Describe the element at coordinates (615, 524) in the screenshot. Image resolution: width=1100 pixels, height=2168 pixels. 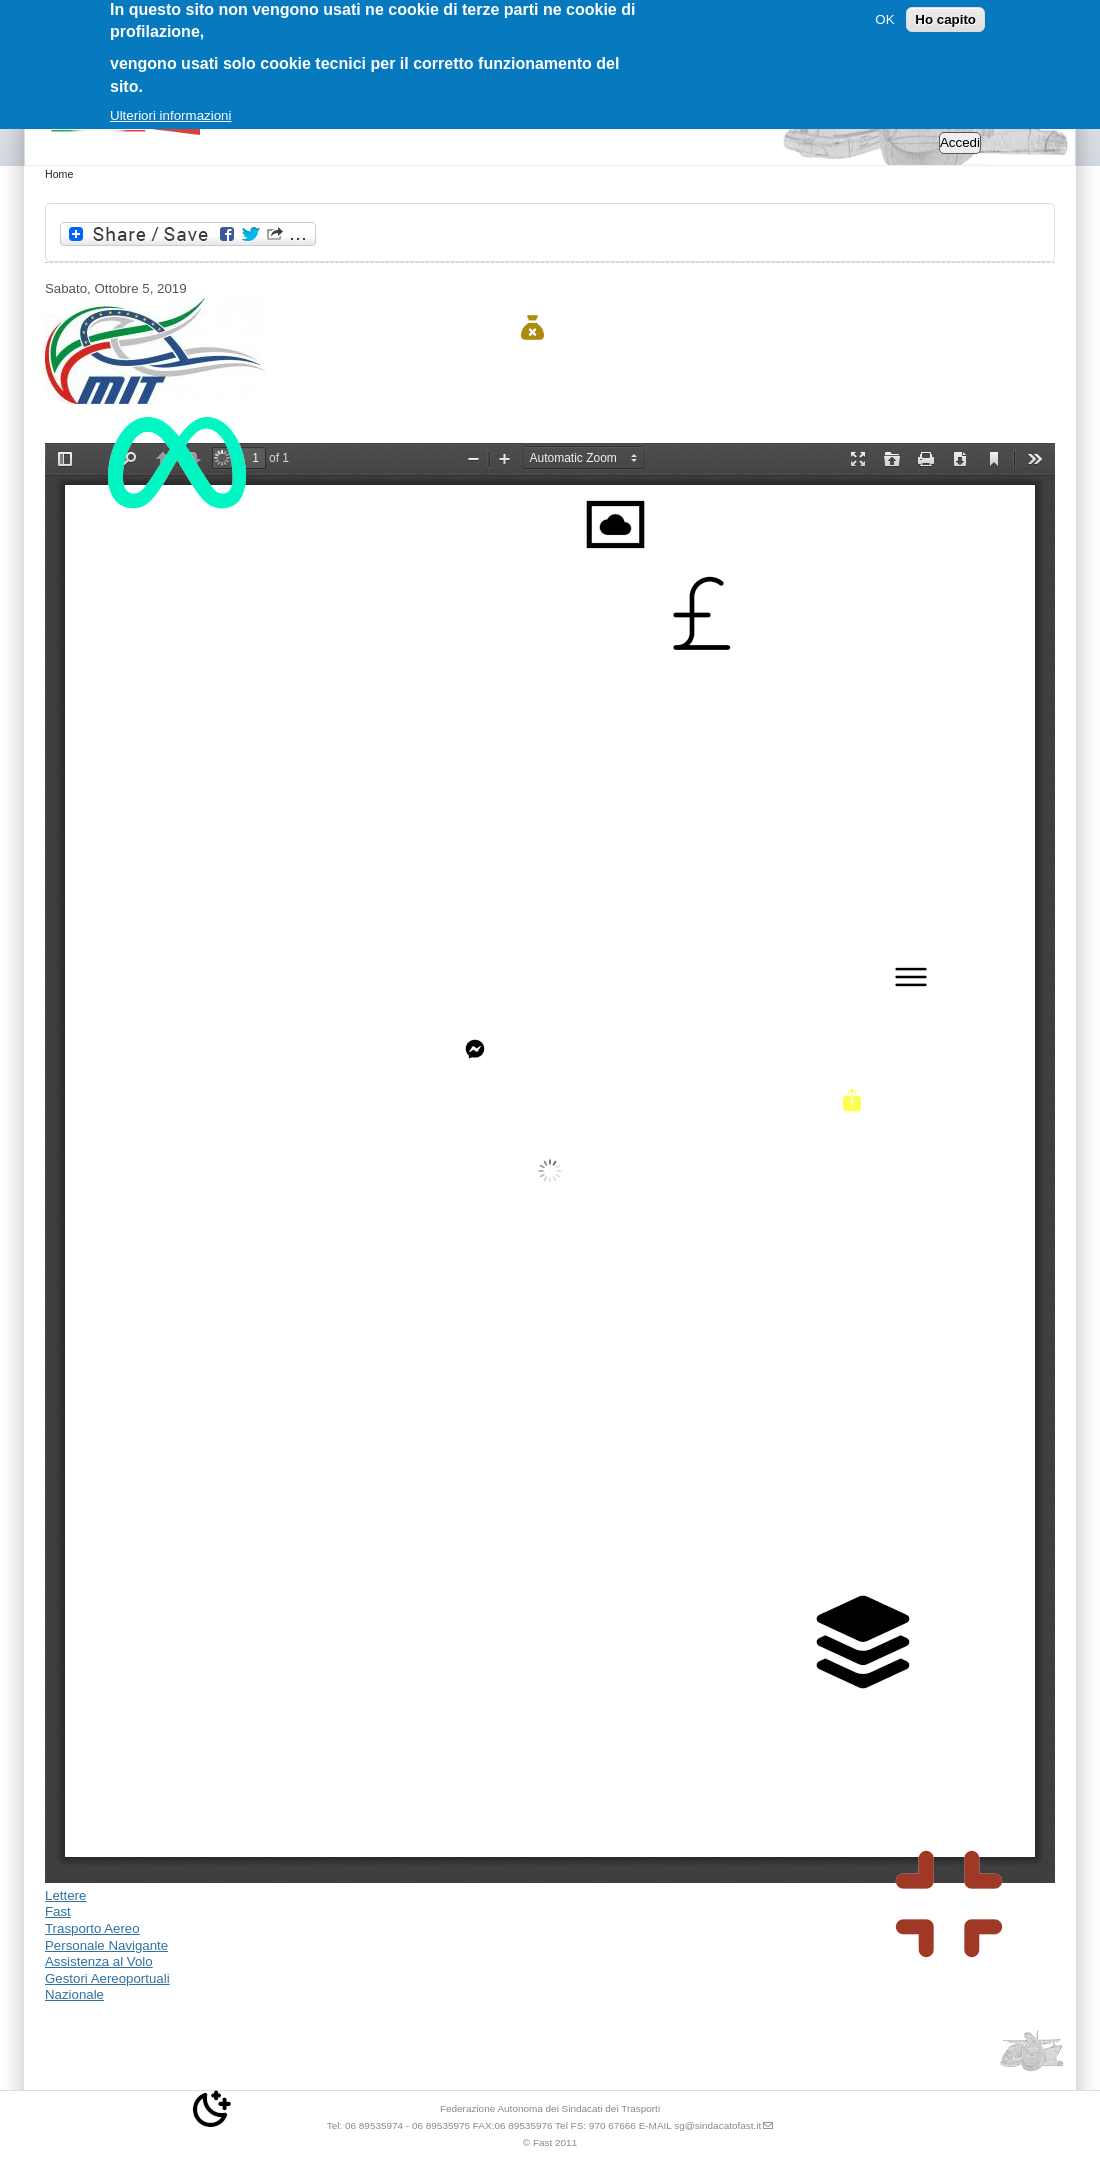
I see `access daydream or screen saver settings` at that location.